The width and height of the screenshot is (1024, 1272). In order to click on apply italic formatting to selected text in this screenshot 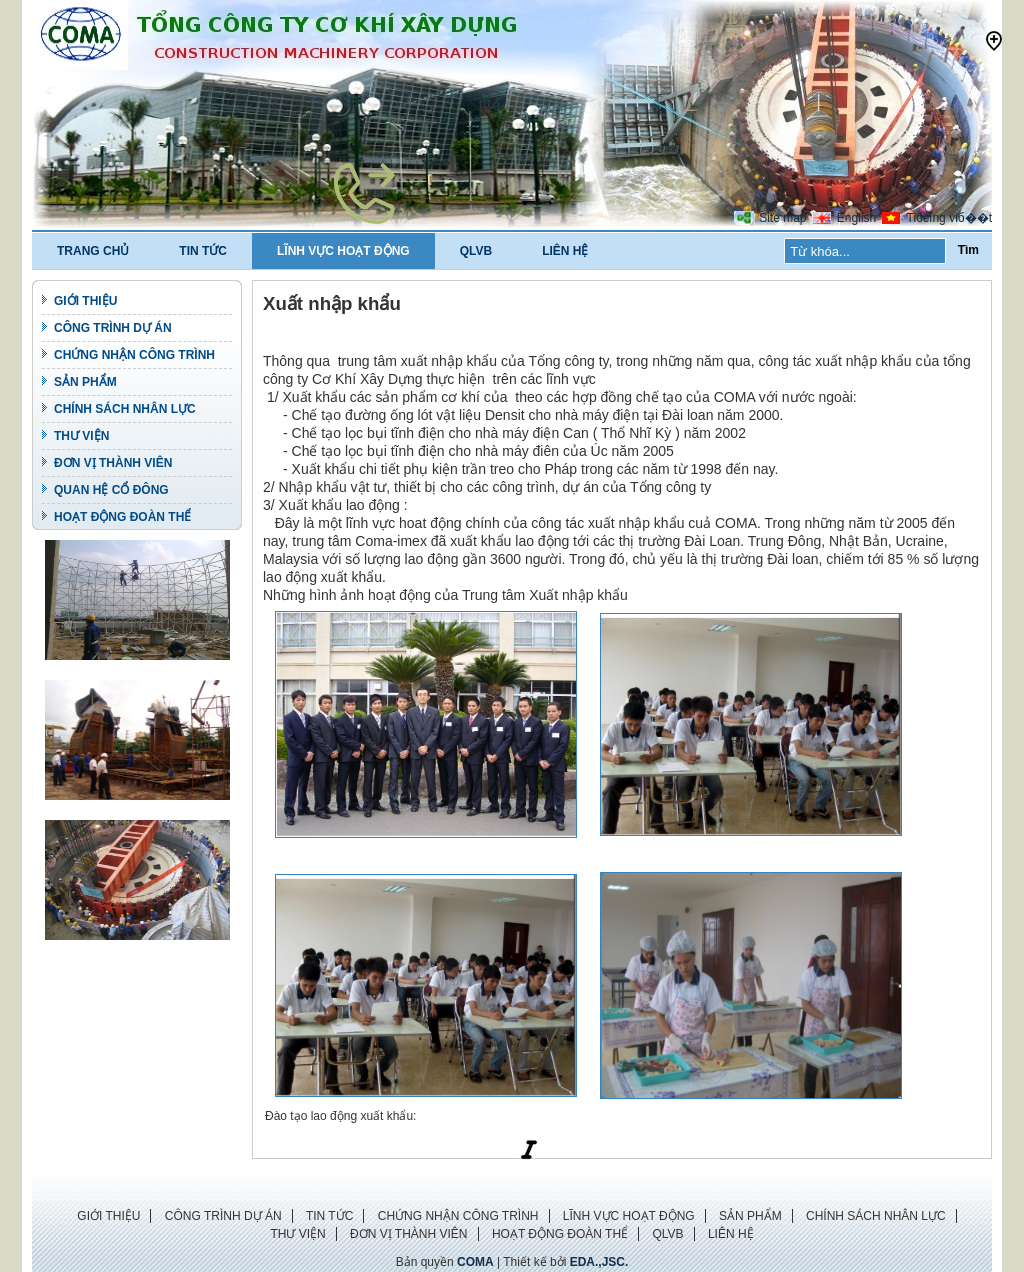, I will do `click(529, 1151)`.